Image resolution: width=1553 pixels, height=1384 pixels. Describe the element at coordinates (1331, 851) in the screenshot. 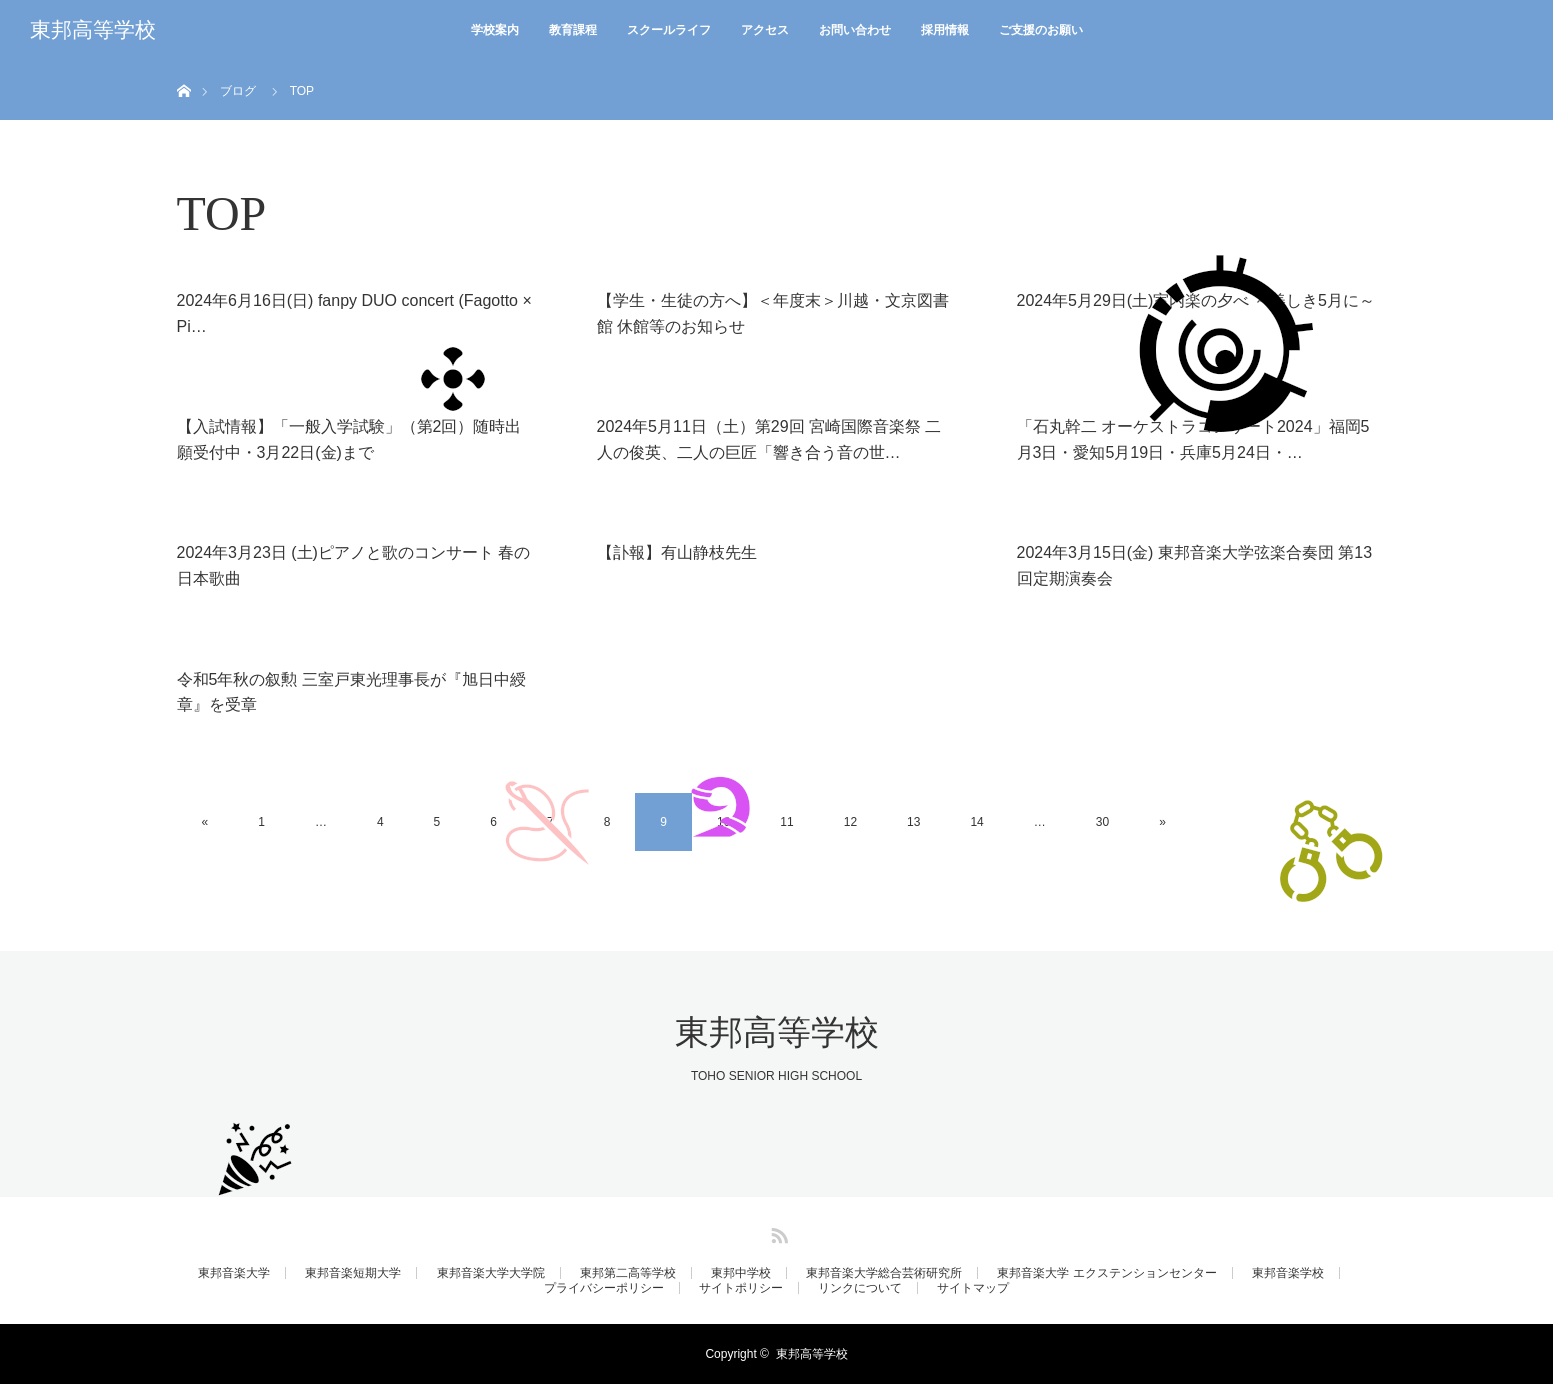

I see `indicates restricted or locked content` at that location.